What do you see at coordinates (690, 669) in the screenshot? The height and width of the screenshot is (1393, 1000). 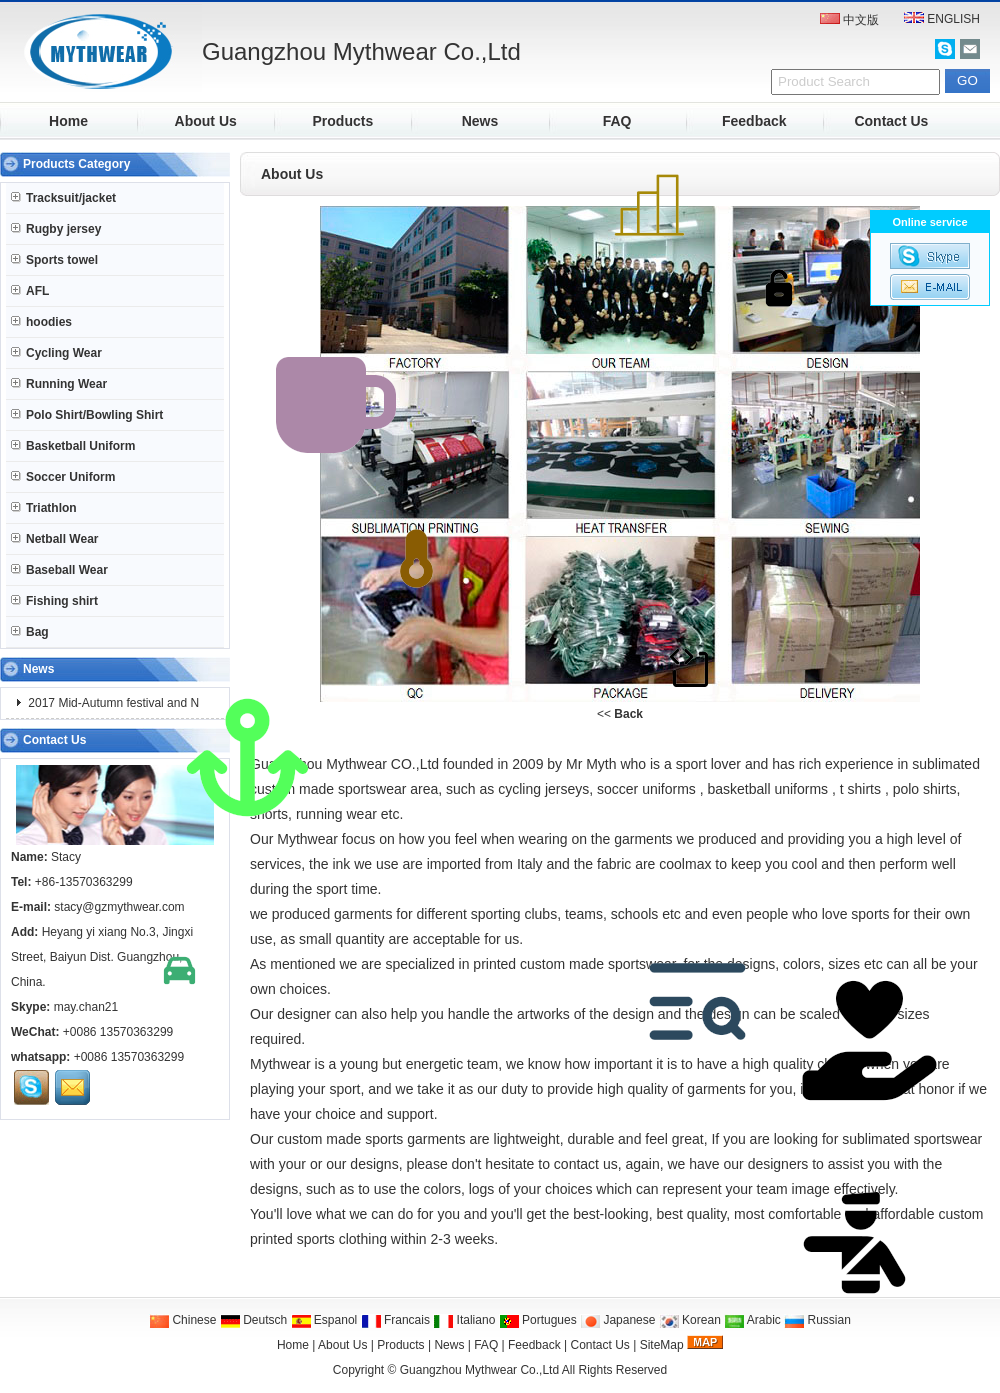 I see `insert a code block or snippet` at bounding box center [690, 669].